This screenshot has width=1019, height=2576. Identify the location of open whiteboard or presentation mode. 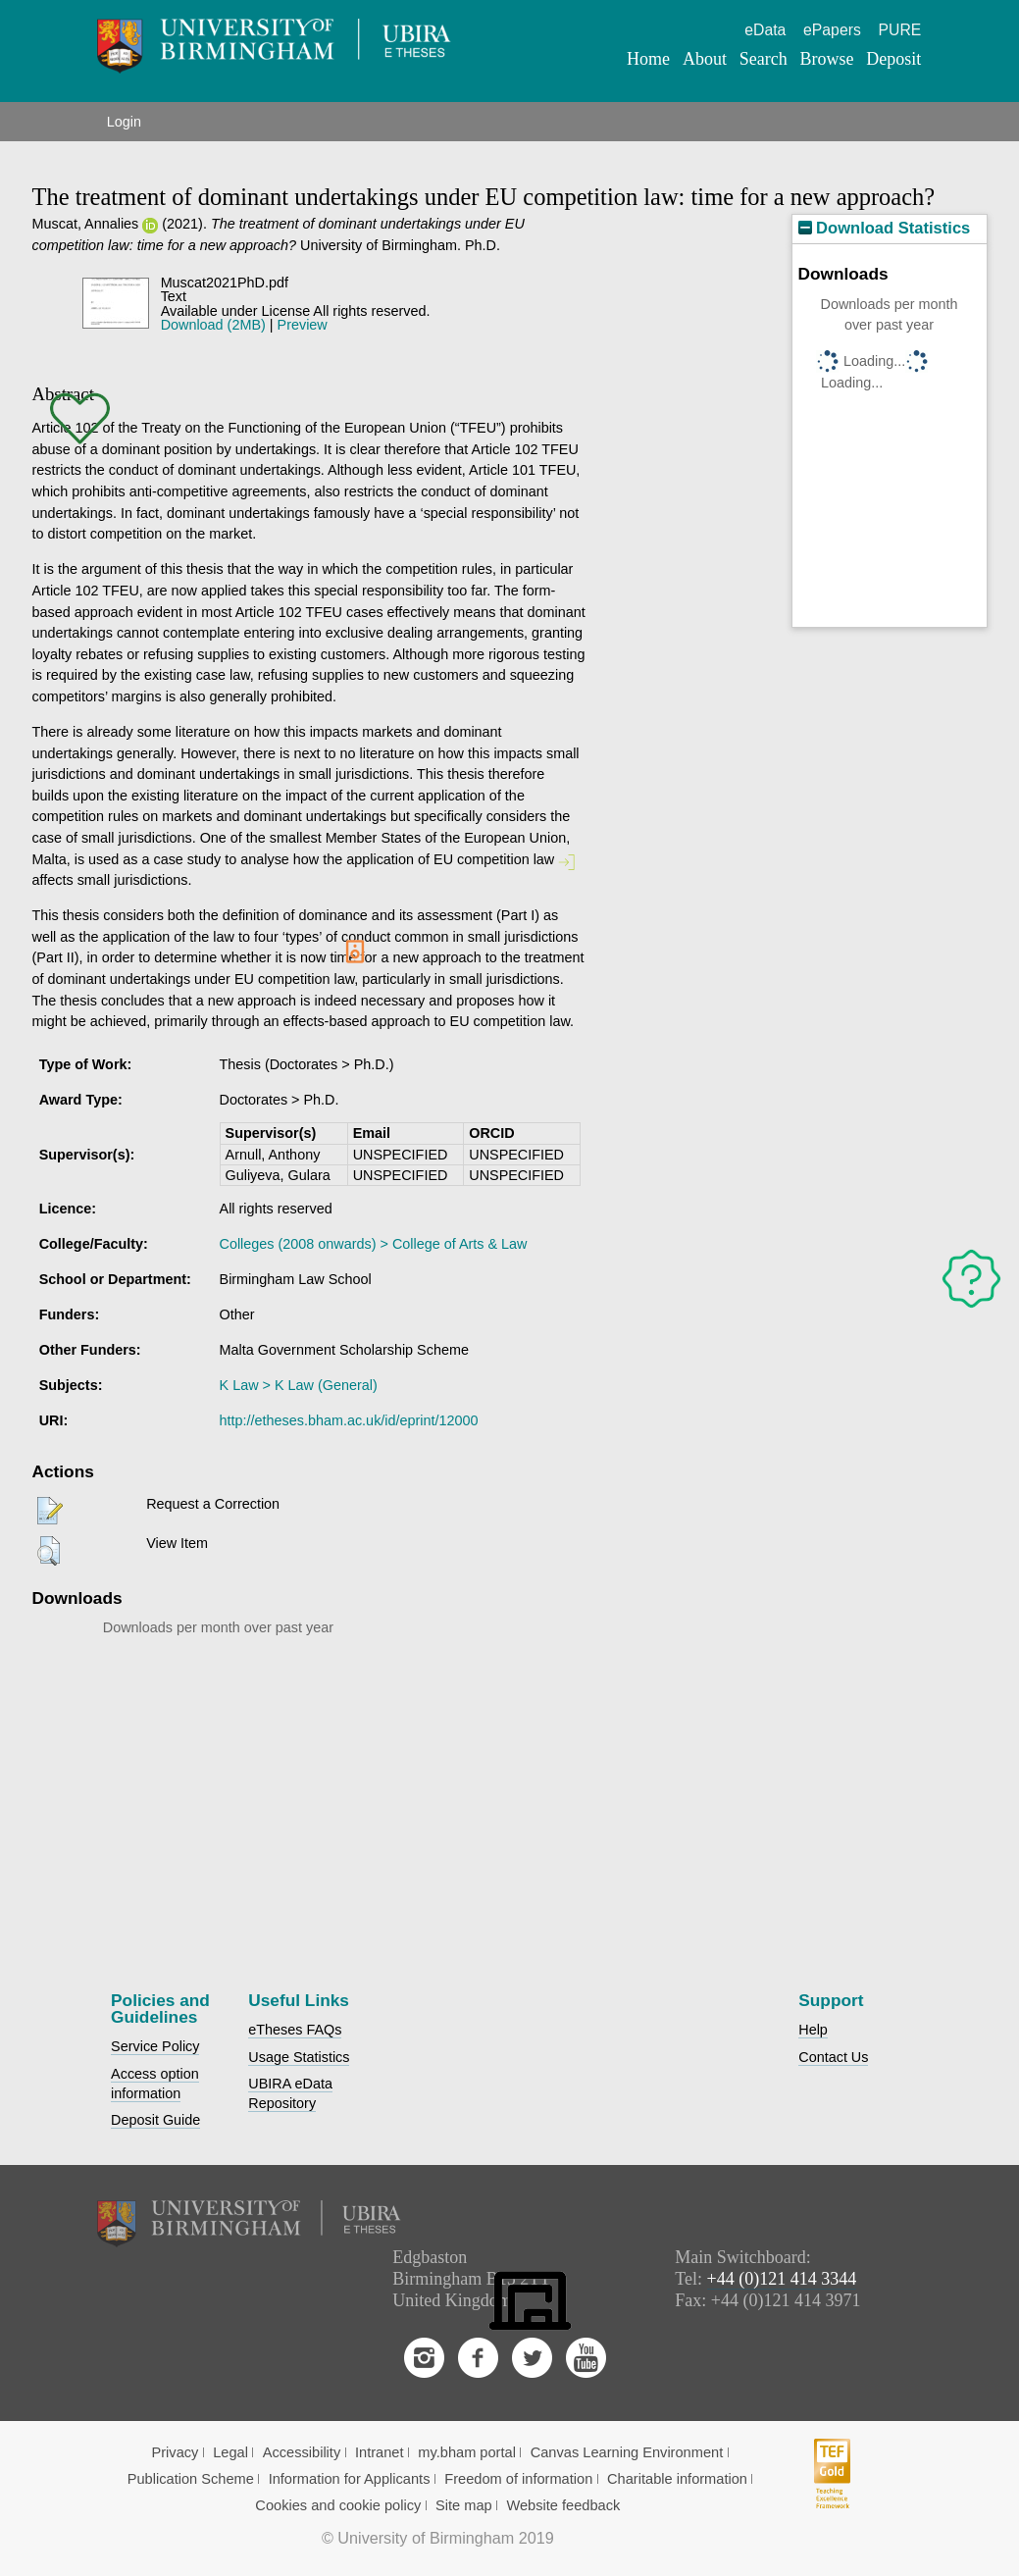
(530, 2301).